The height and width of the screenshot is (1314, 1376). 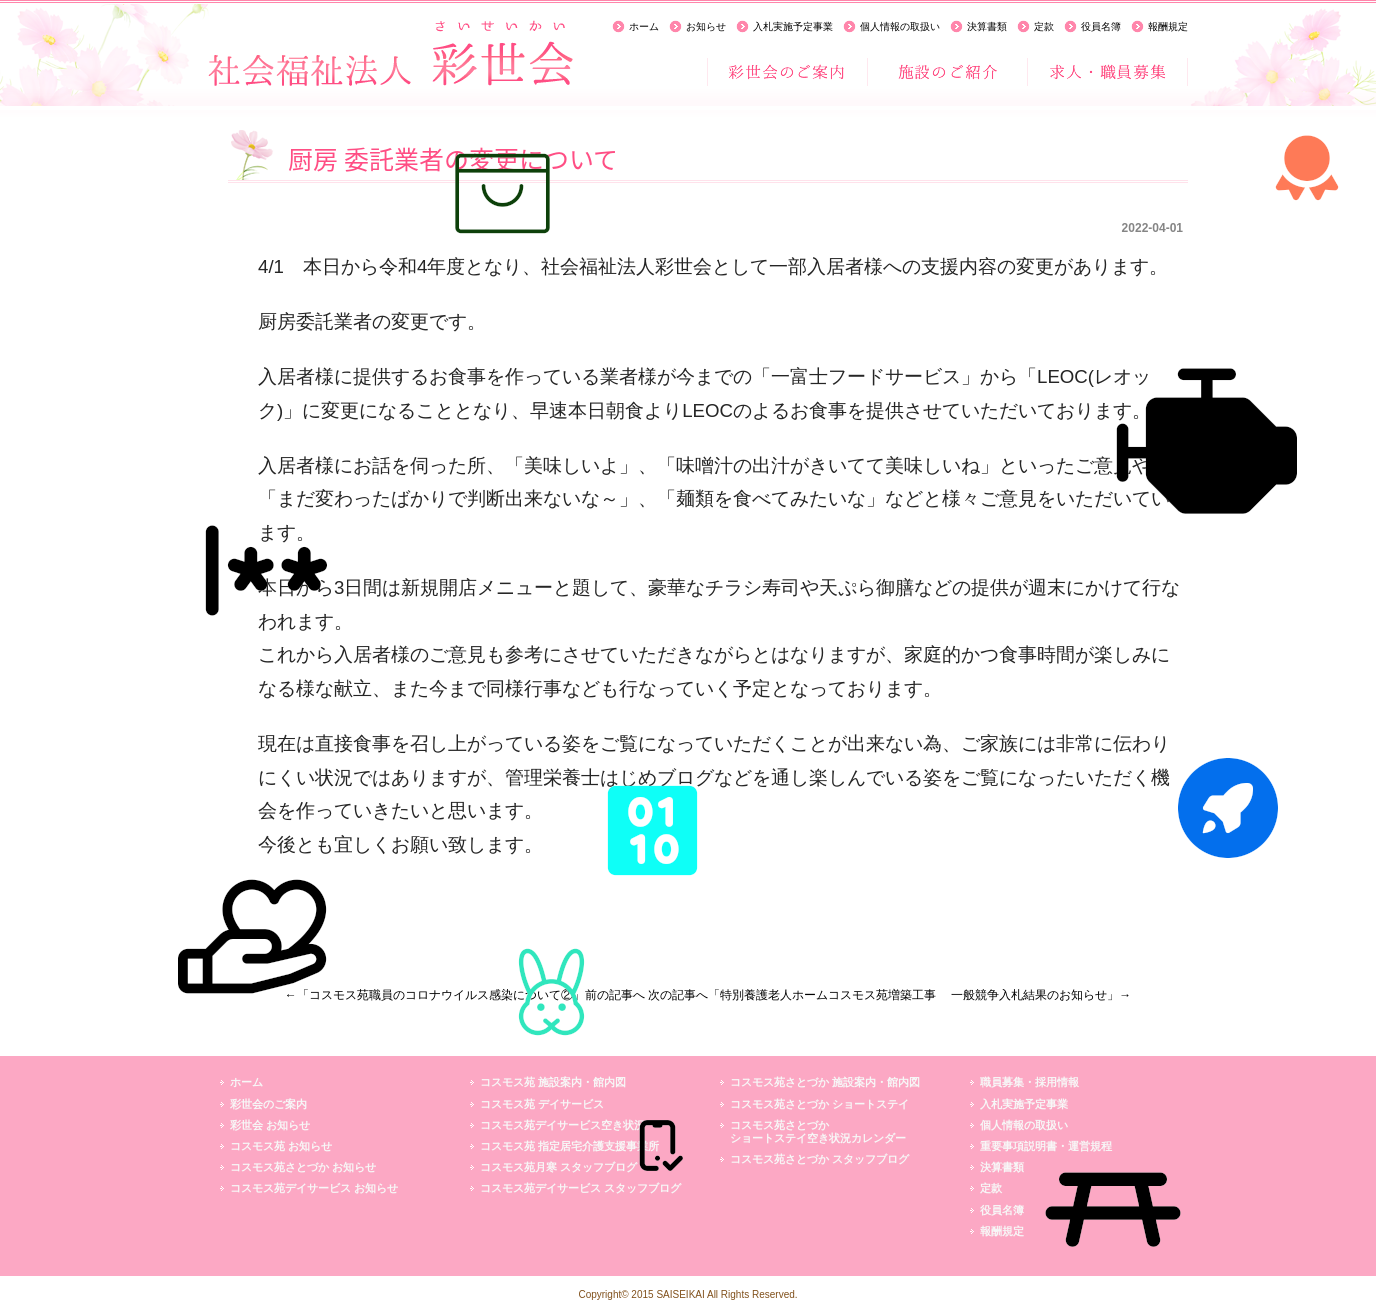 I want to click on access pet or animal-related features, so click(x=551, y=993).